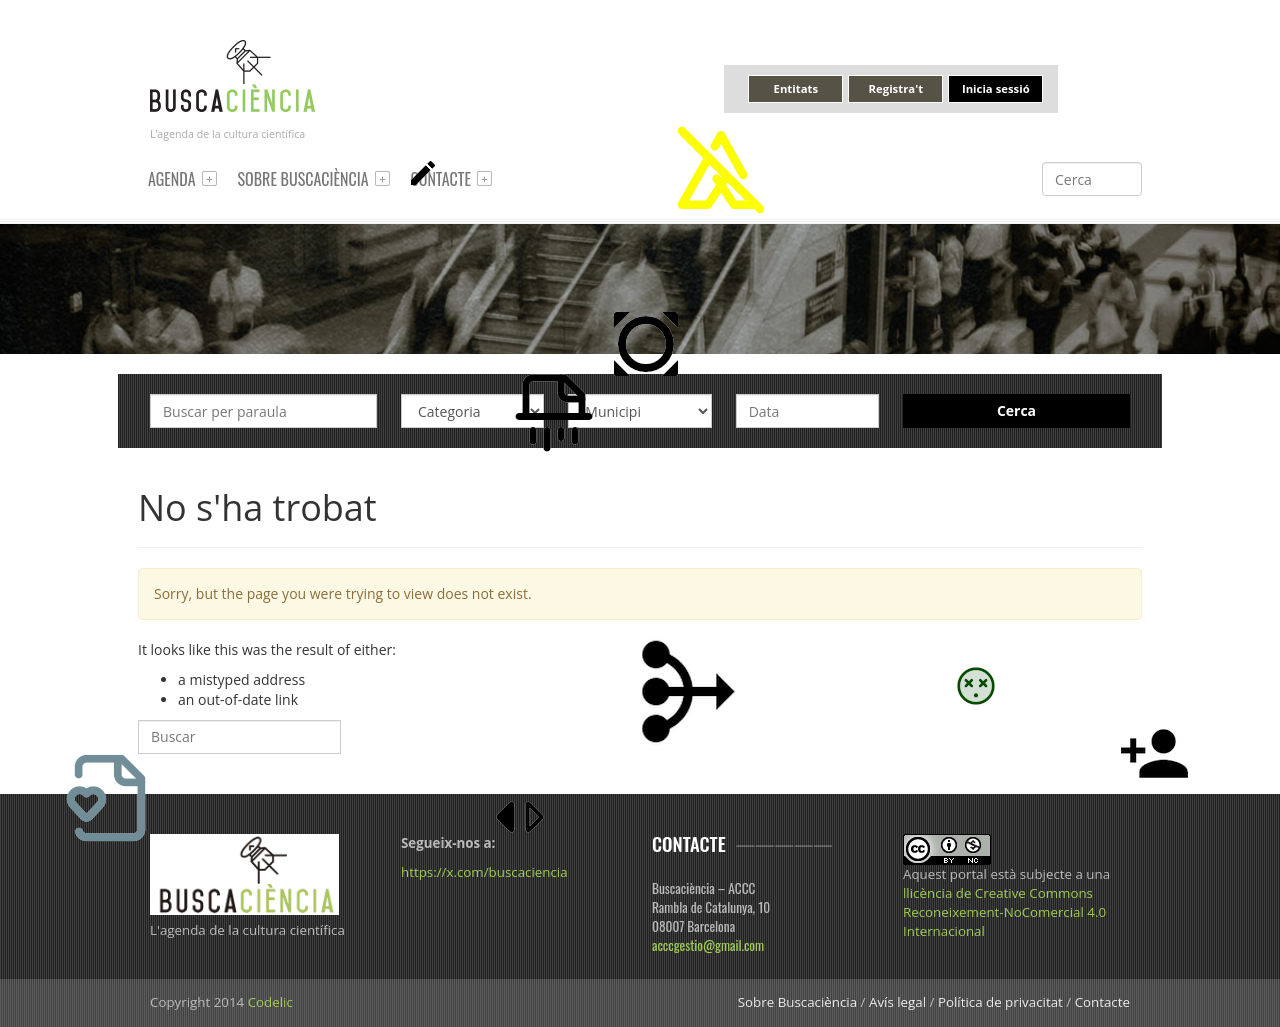 This screenshot has width=1280, height=1027. Describe the element at coordinates (554, 413) in the screenshot. I see `permanently delete a document` at that location.